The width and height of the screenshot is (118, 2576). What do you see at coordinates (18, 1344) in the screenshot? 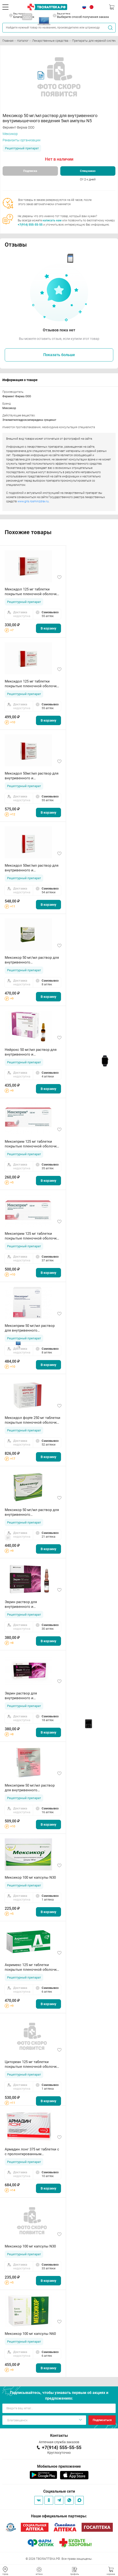
I see `represents an iMac G4 device in system settings` at bounding box center [18, 1344].